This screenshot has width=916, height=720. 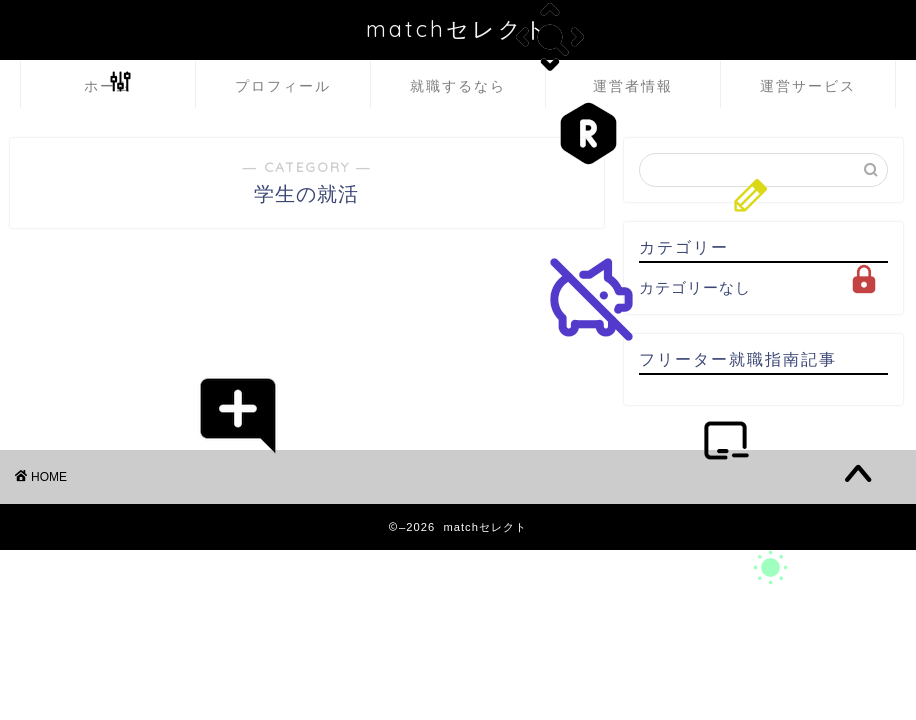 I want to click on adjust settings or preferences, so click(x=120, y=81).